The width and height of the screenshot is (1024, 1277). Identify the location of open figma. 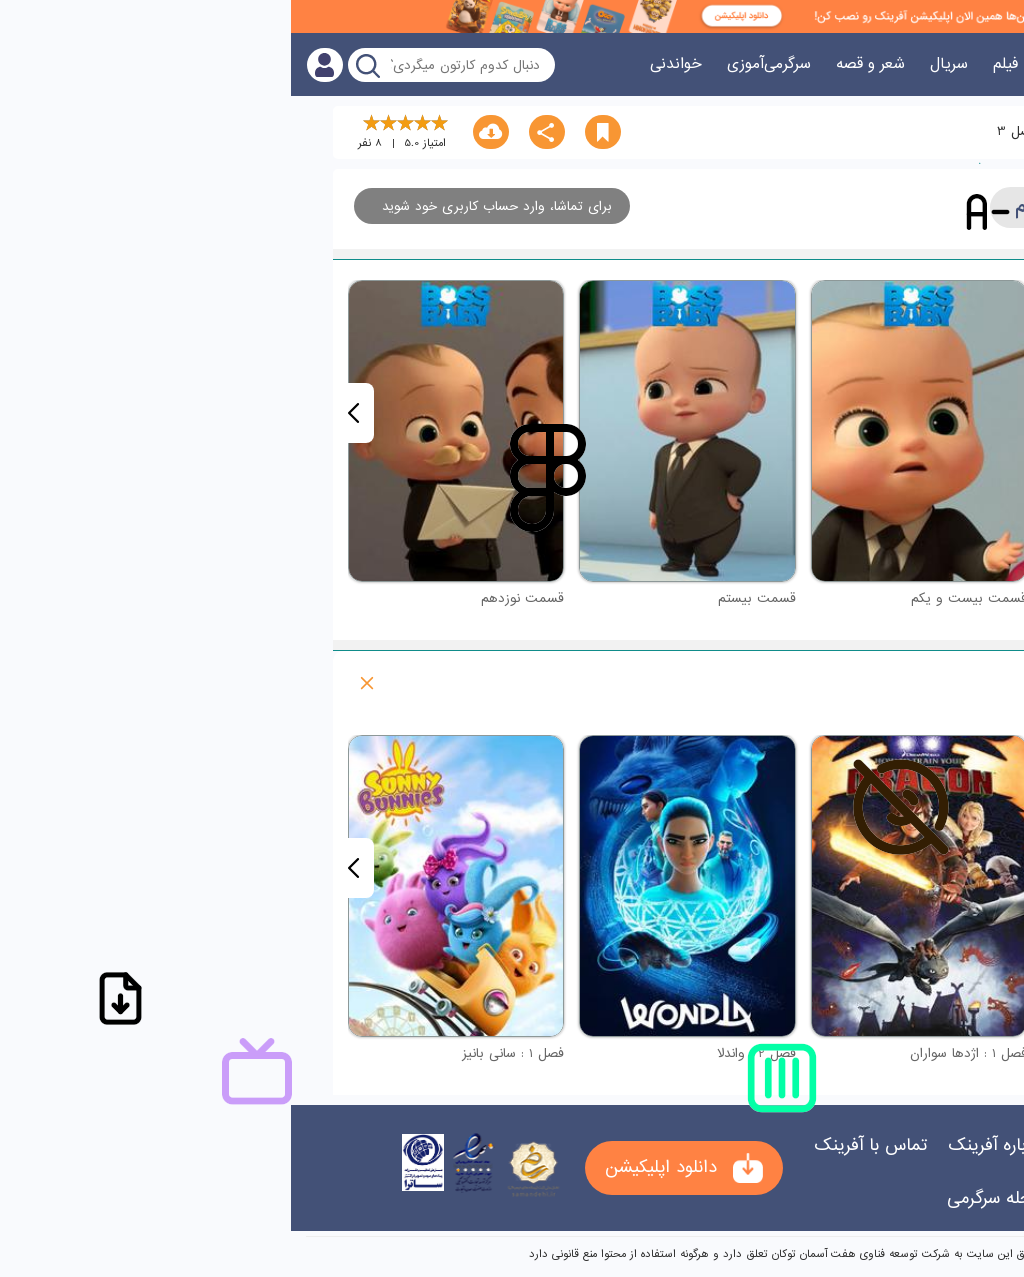
(546, 476).